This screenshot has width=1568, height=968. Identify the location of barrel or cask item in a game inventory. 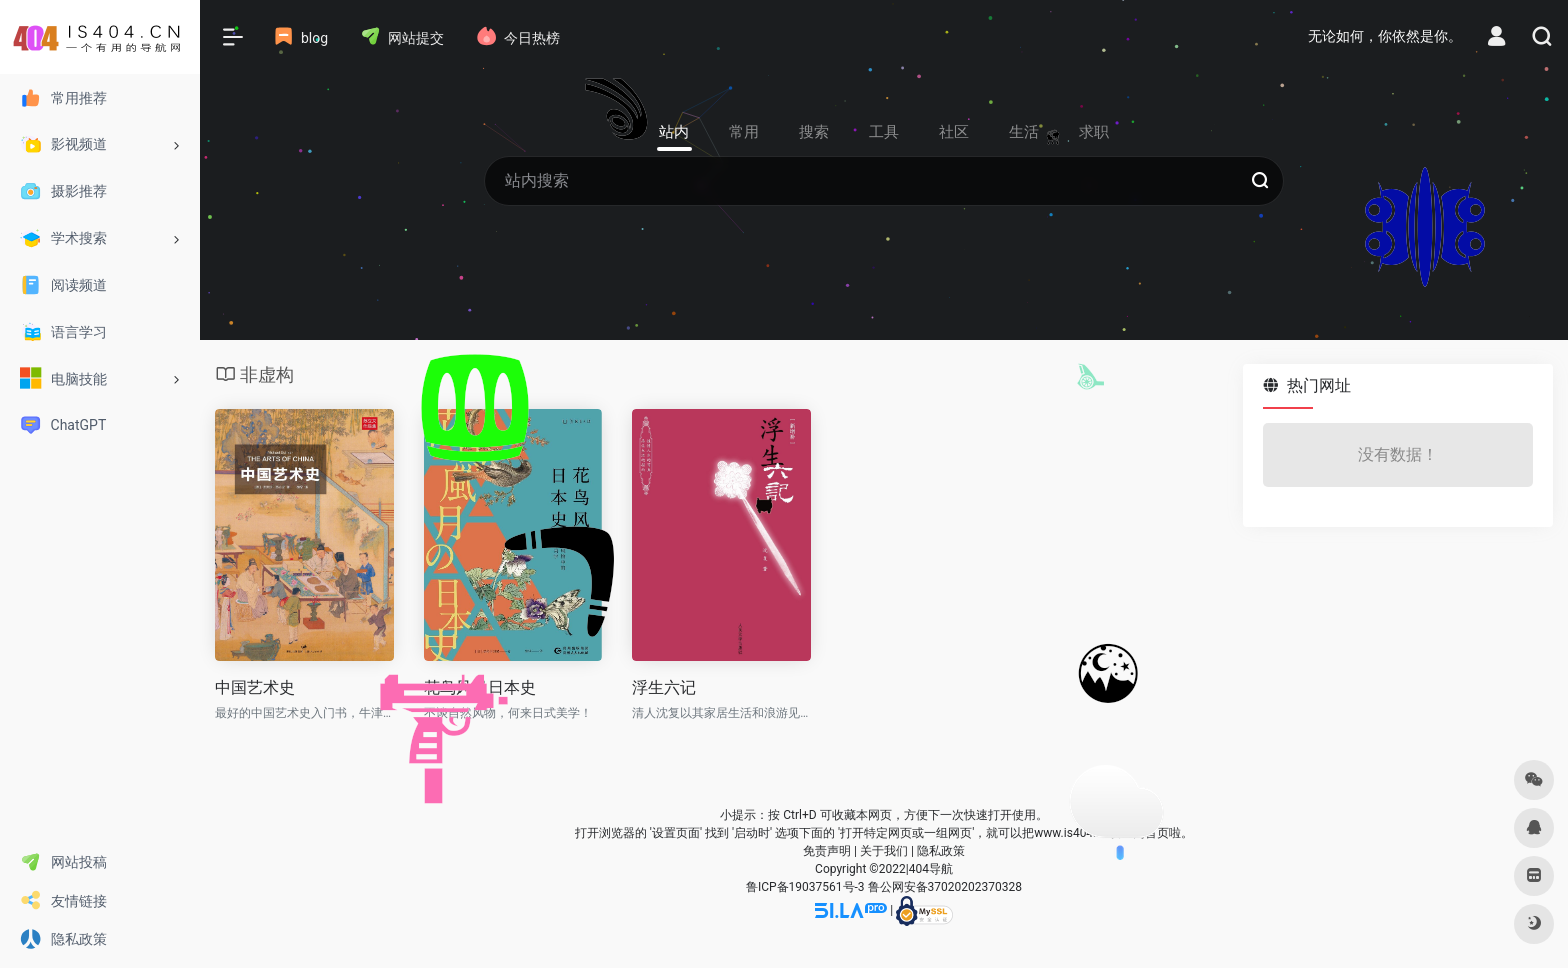
(475, 408).